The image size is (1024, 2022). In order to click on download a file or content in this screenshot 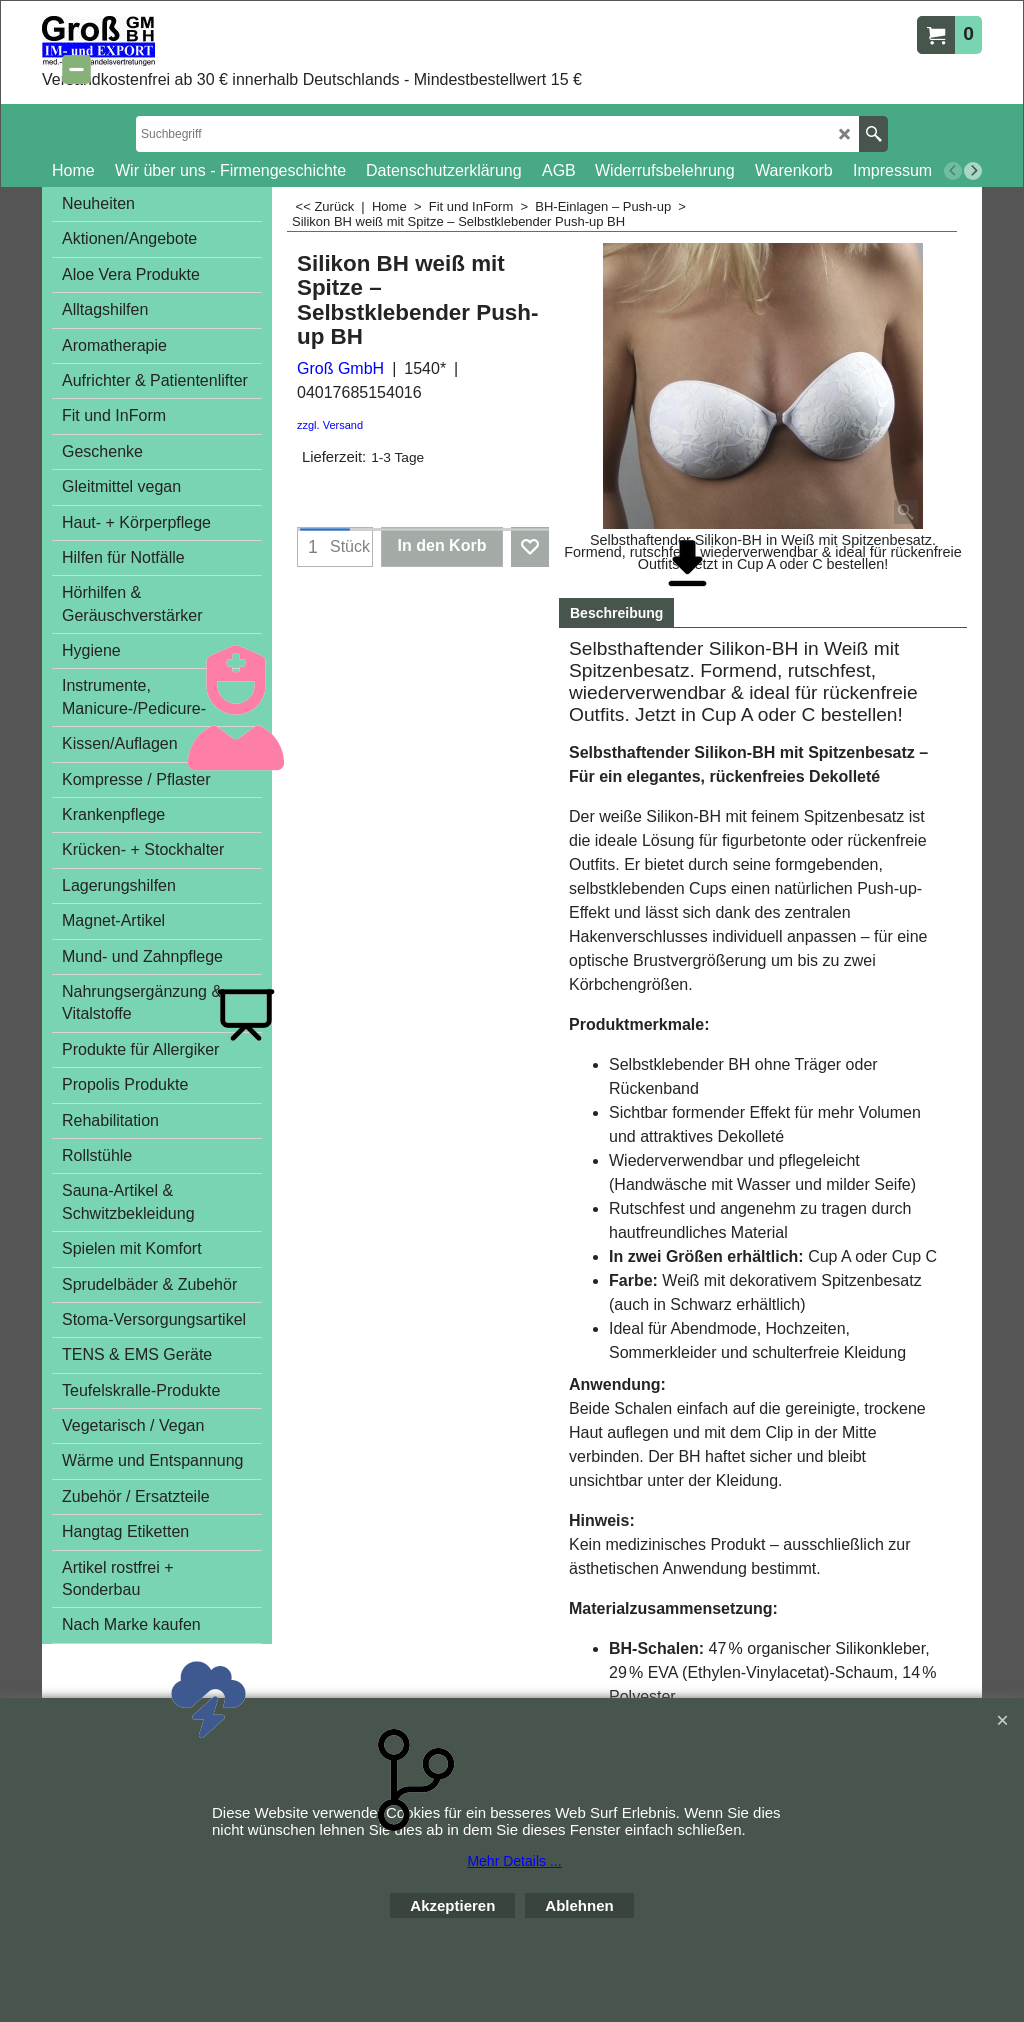, I will do `click(687, 564)`.